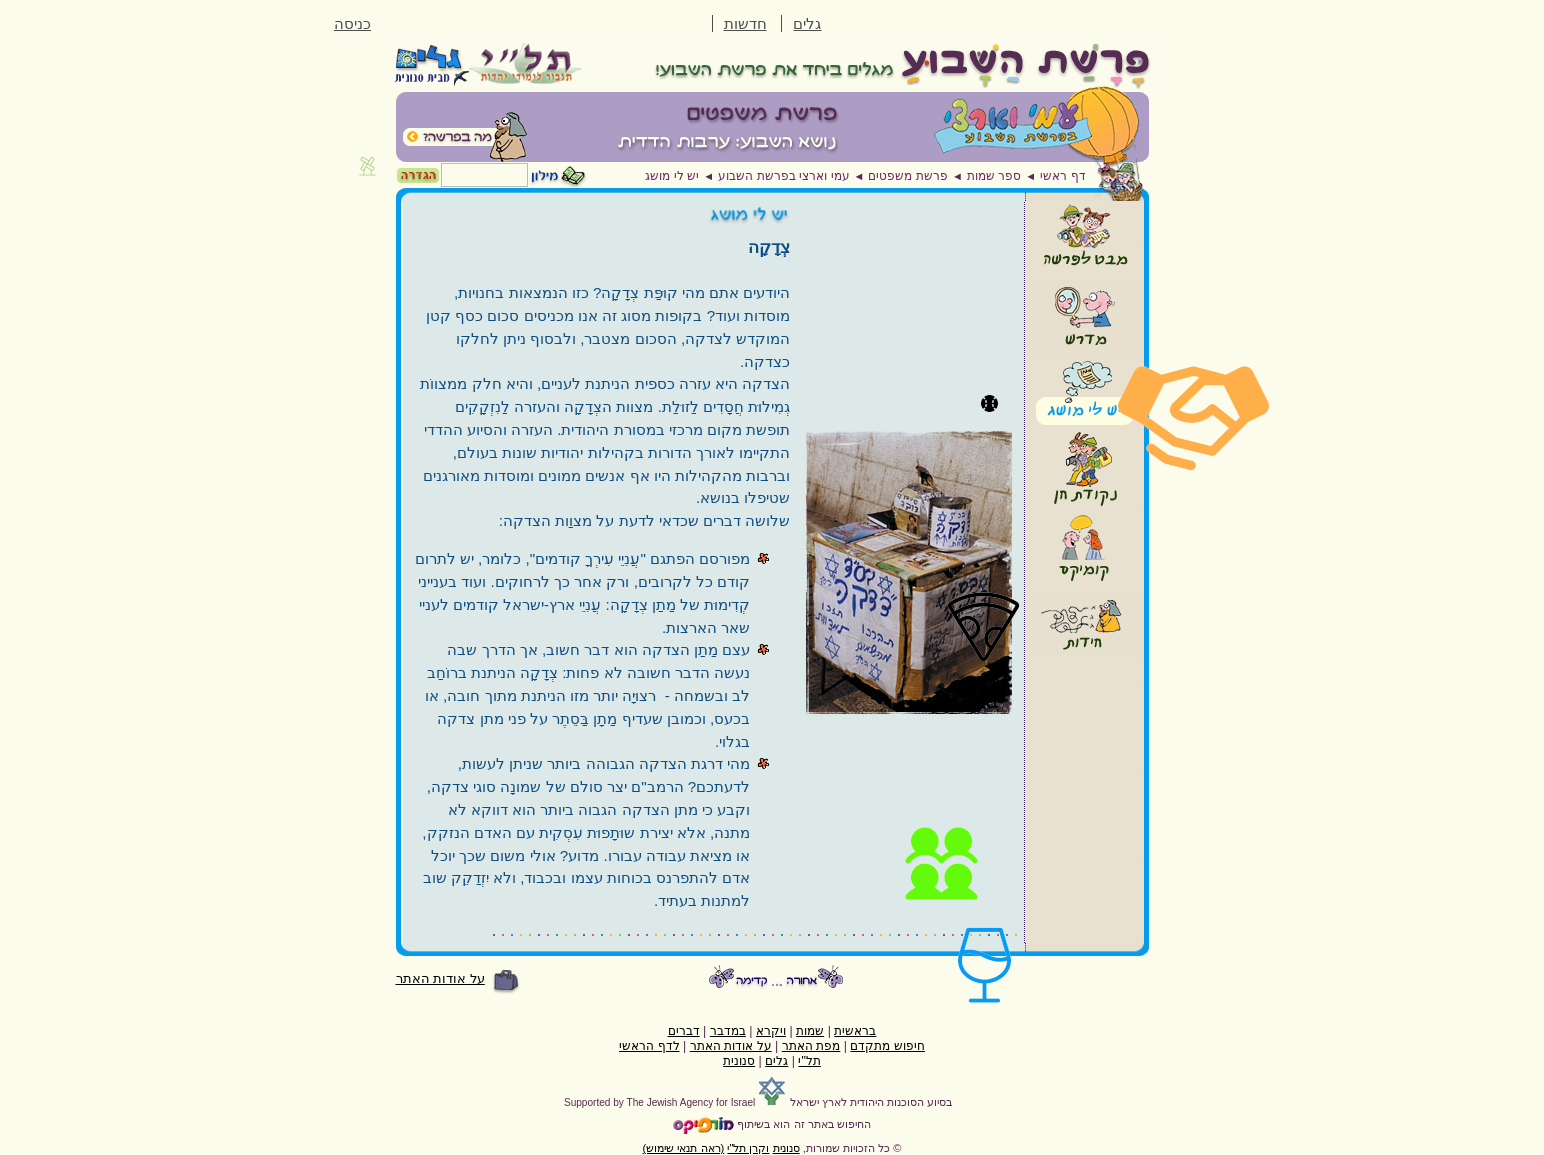 Image resolution: width=1544 pixels, height=1155 pixels. What do you see at coordinates (367, 166) in the screenshot?
I see `indicates renewable or wind energy options` at bounding box center [367, 166].